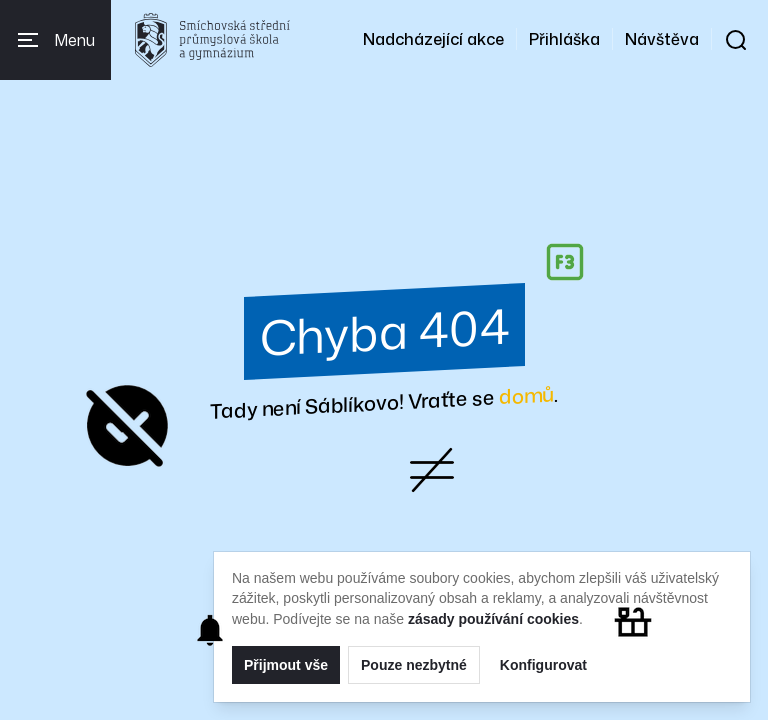  I want to click on view your notifications, so click(210, 630).